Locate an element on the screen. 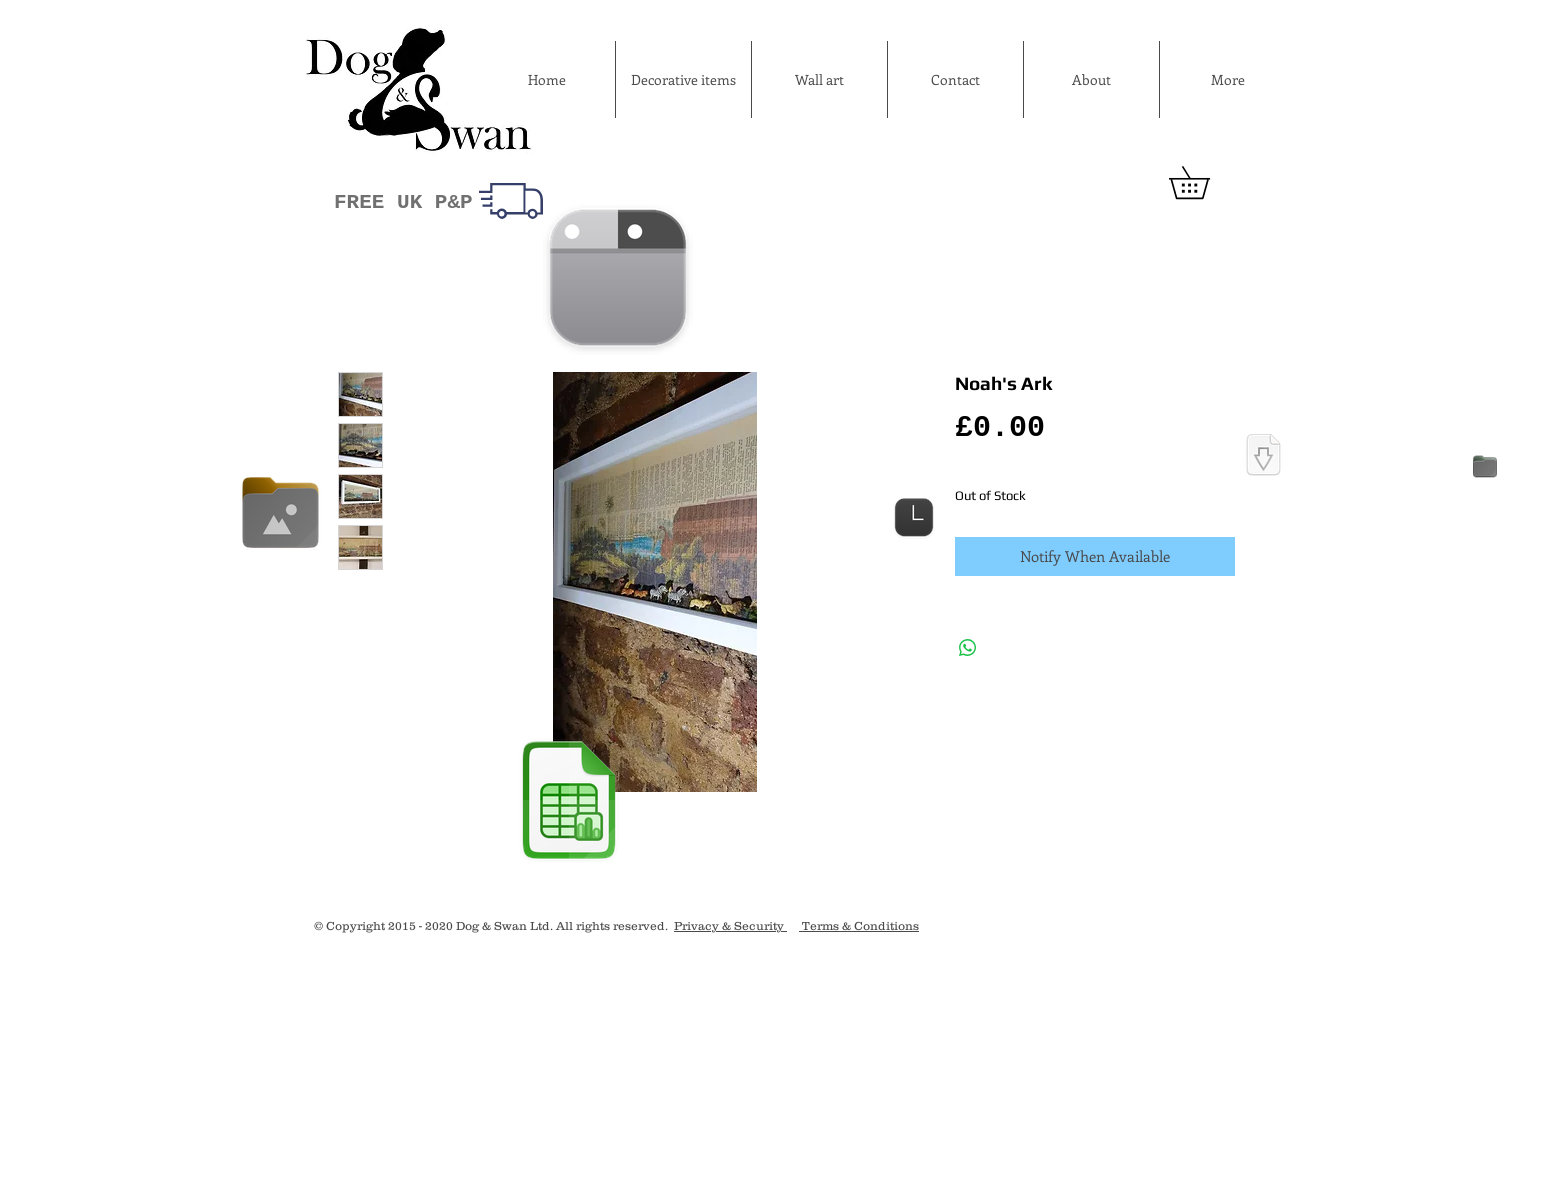  open date and time settings is located at coordinates (914, 518).